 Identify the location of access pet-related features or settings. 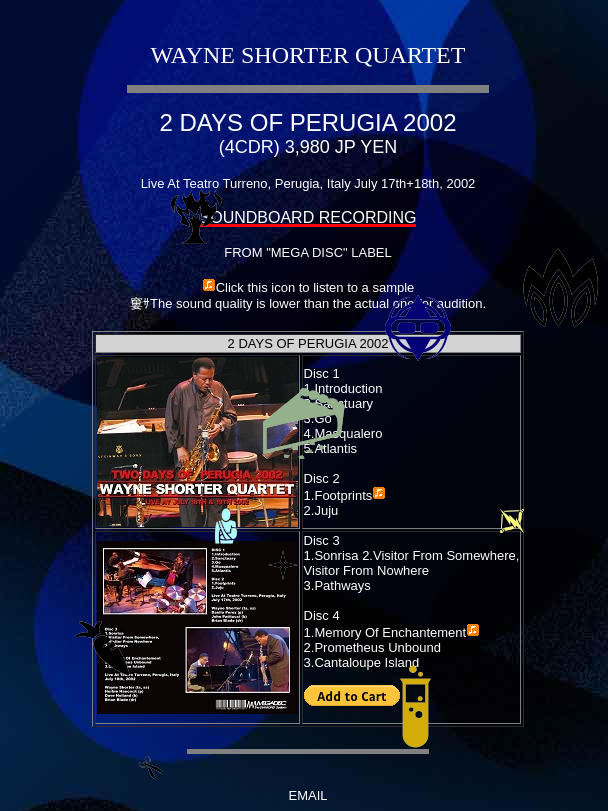
(560, 287).